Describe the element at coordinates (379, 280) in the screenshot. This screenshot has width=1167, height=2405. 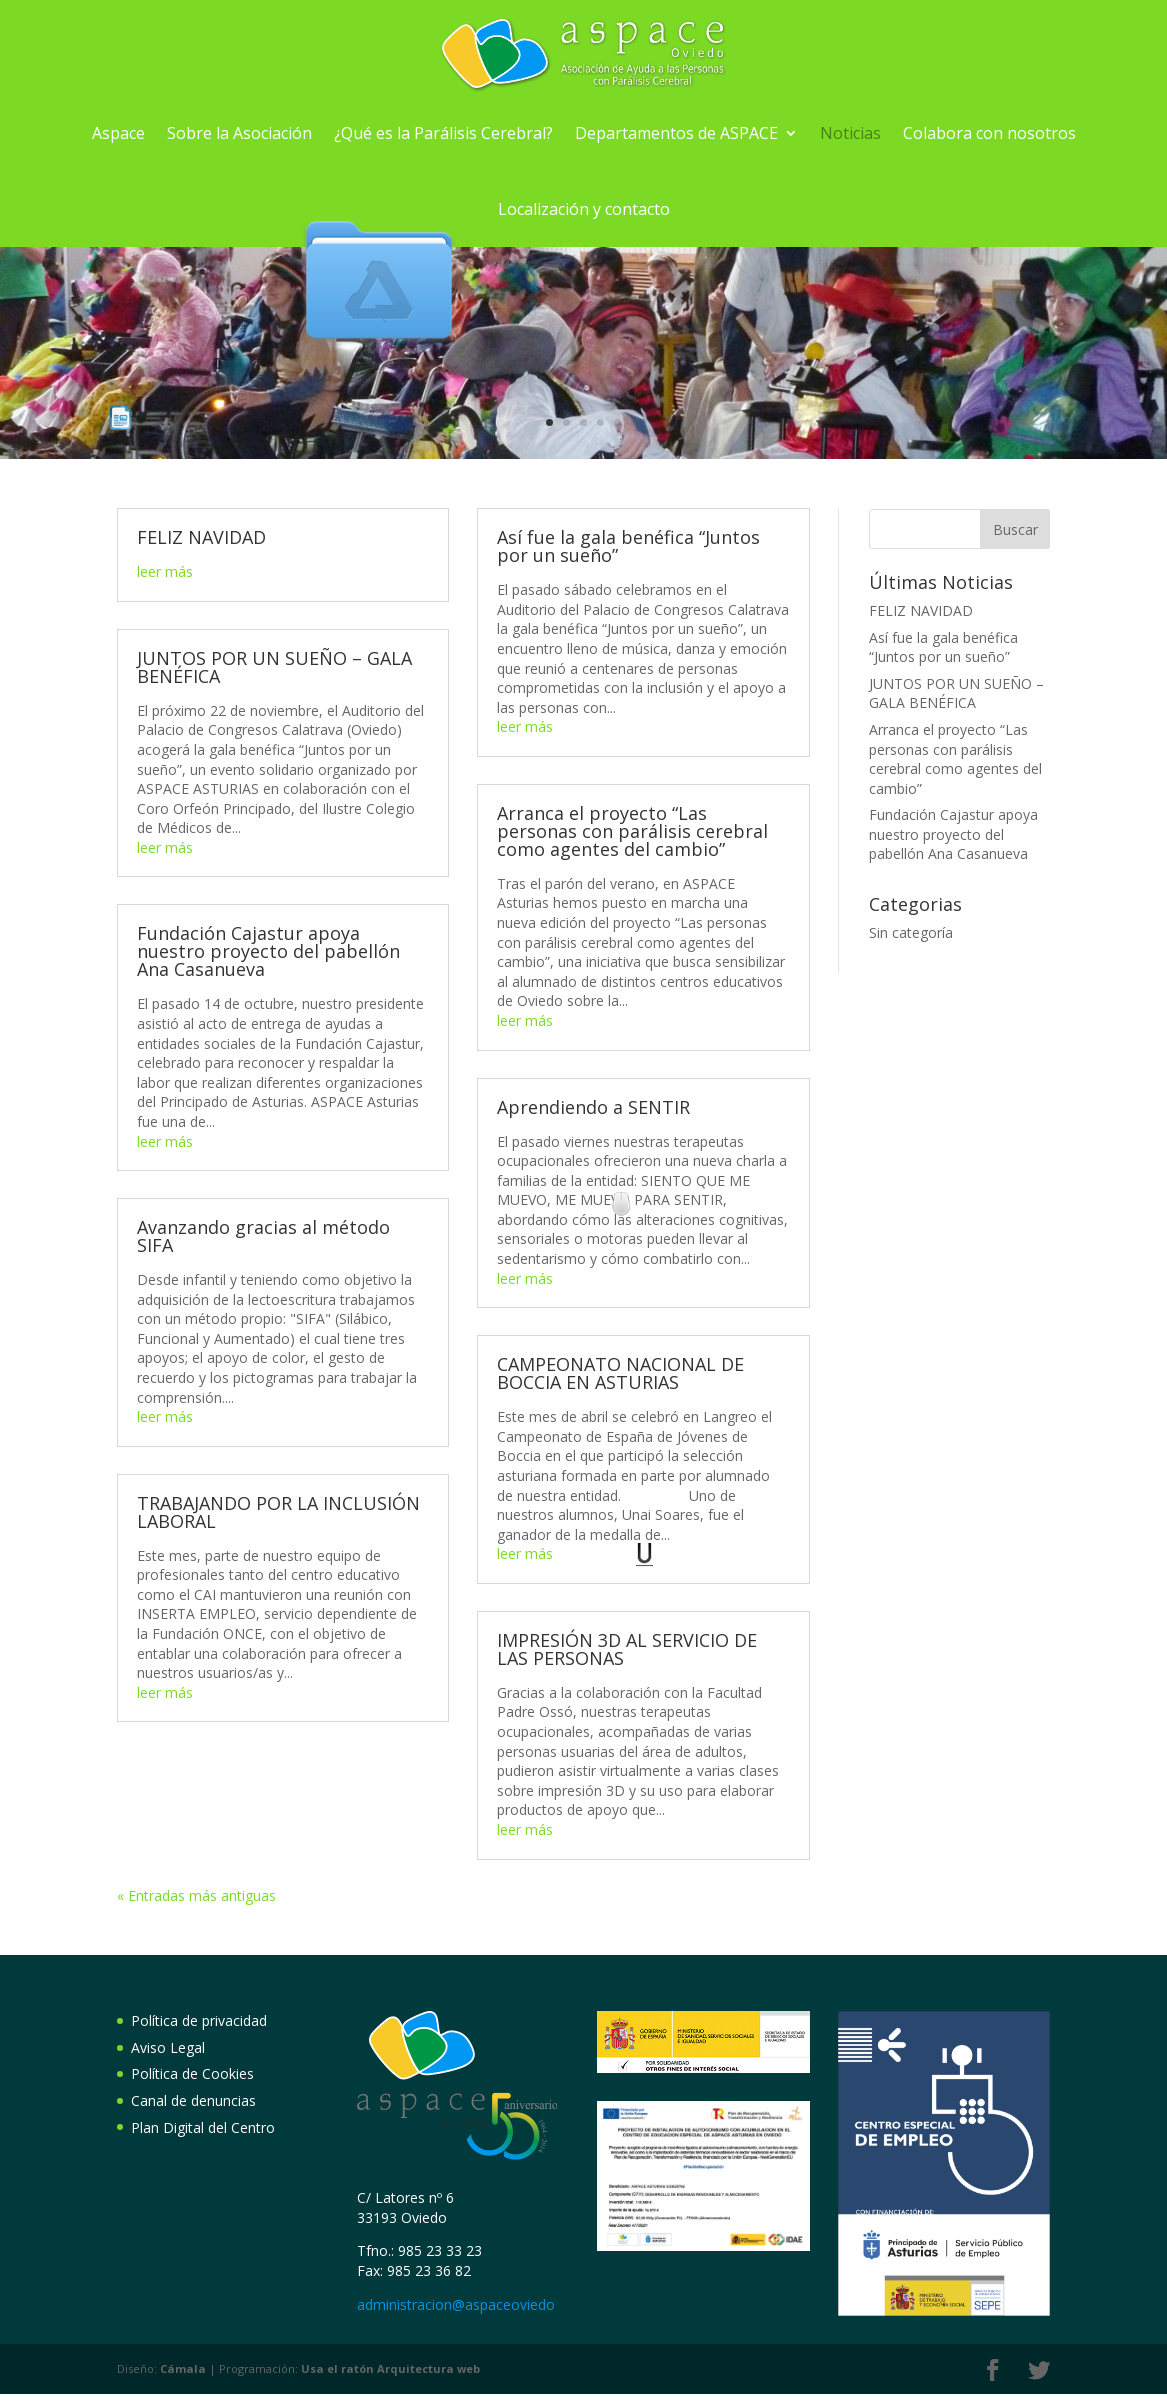
I see `open Affinity app files folder` at that location.